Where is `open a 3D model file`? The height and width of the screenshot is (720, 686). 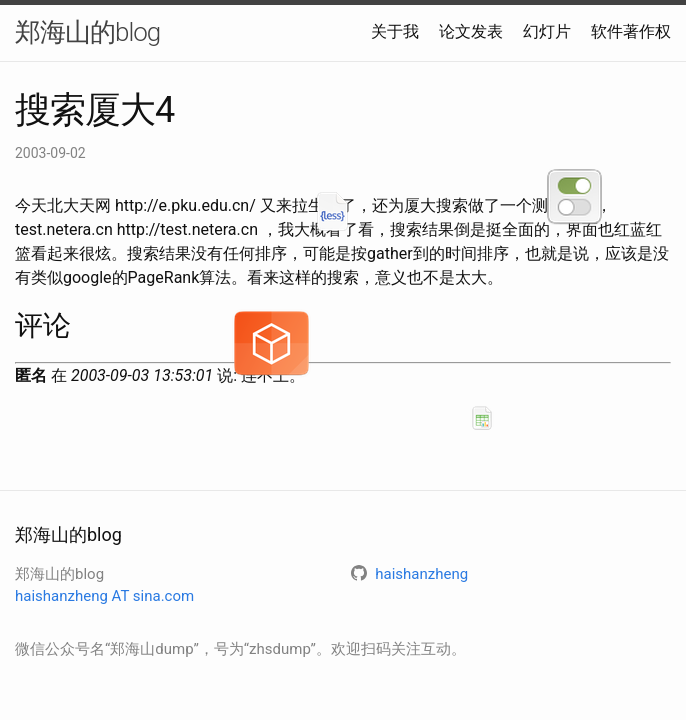 open a 3D model file is located at coordinates (271, 340).